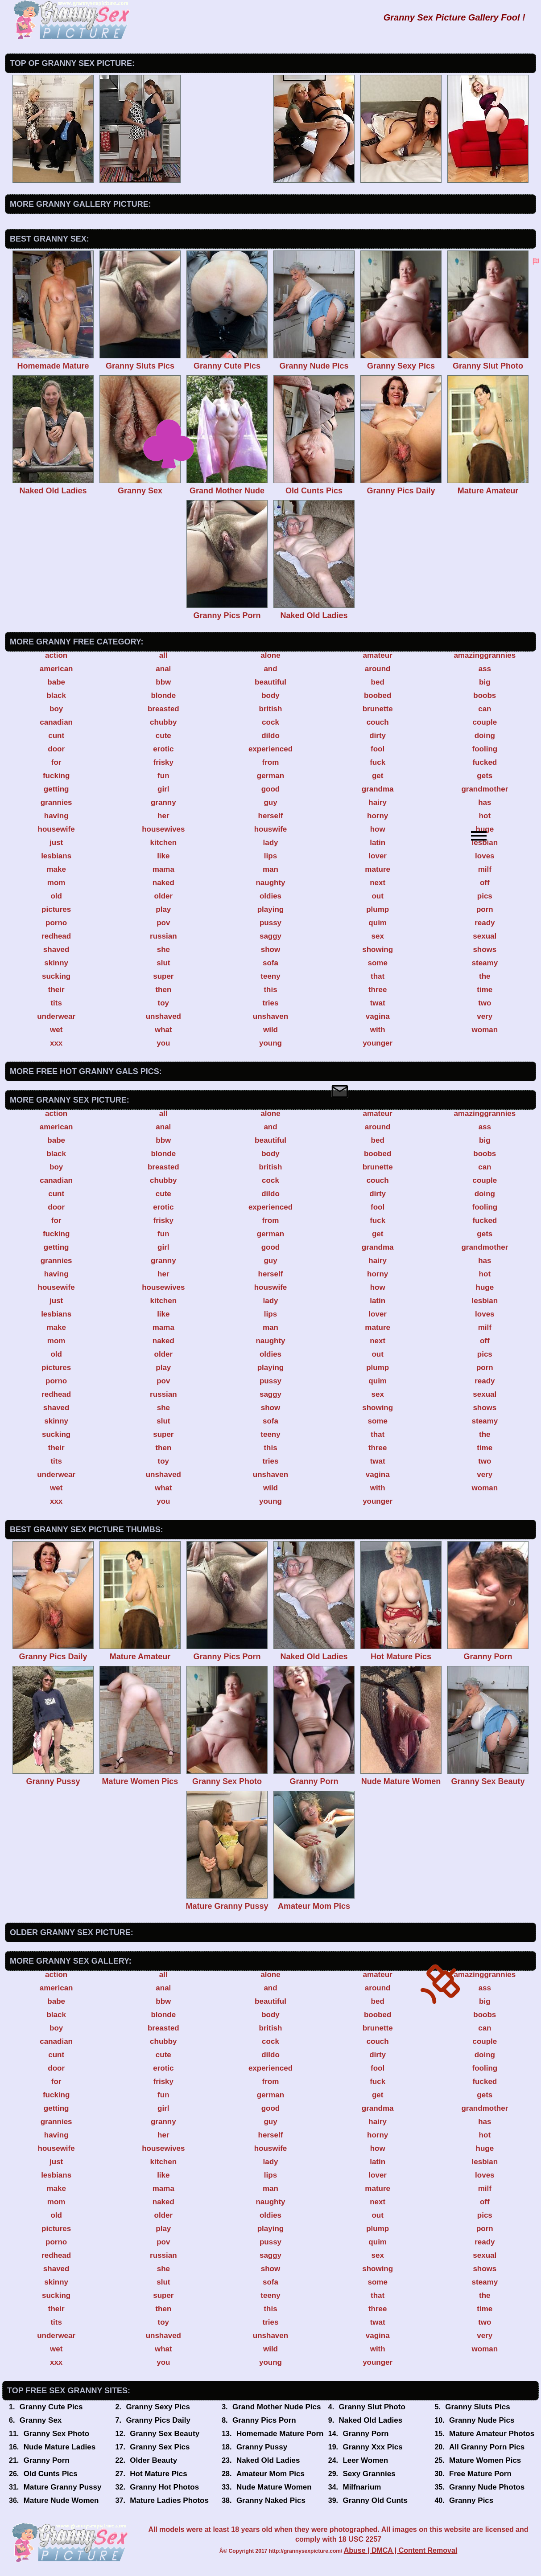 Image resolution: width=541 pixels, height=2576 pixels. What do you see at coordinates (340, 1091) in the screenshot?
I see `access your email inbox` at bounding box center [340, 1091].